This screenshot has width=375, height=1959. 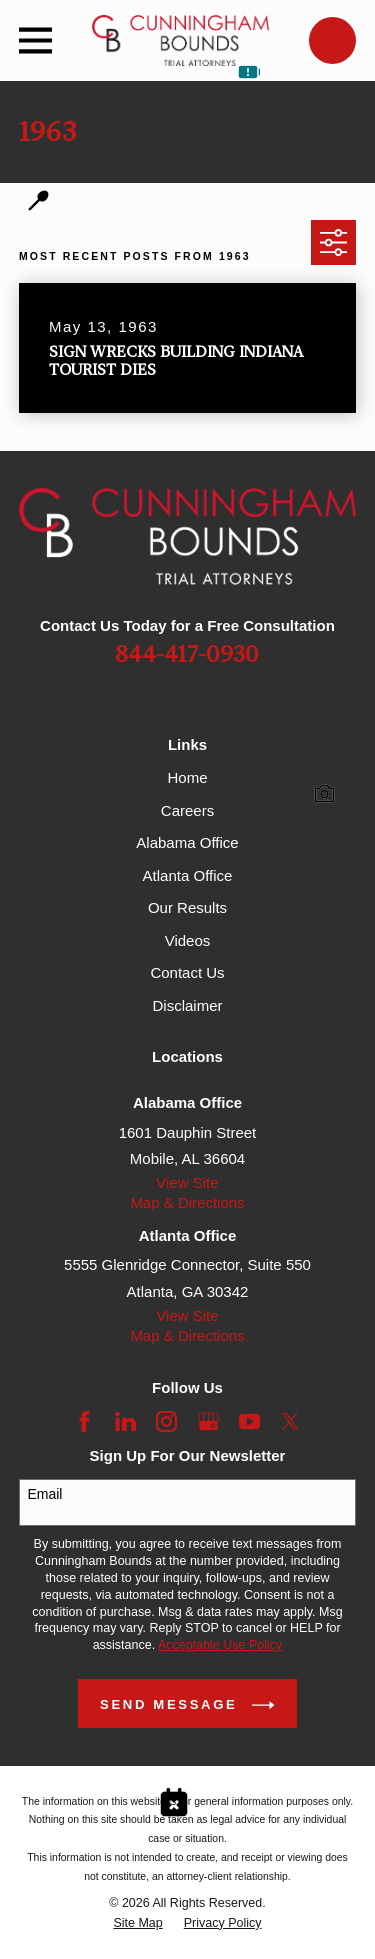 What do you see at coordinates (38, 200) in the screenshot?
I see `access food or dining options` at bounding box center [38, 200].